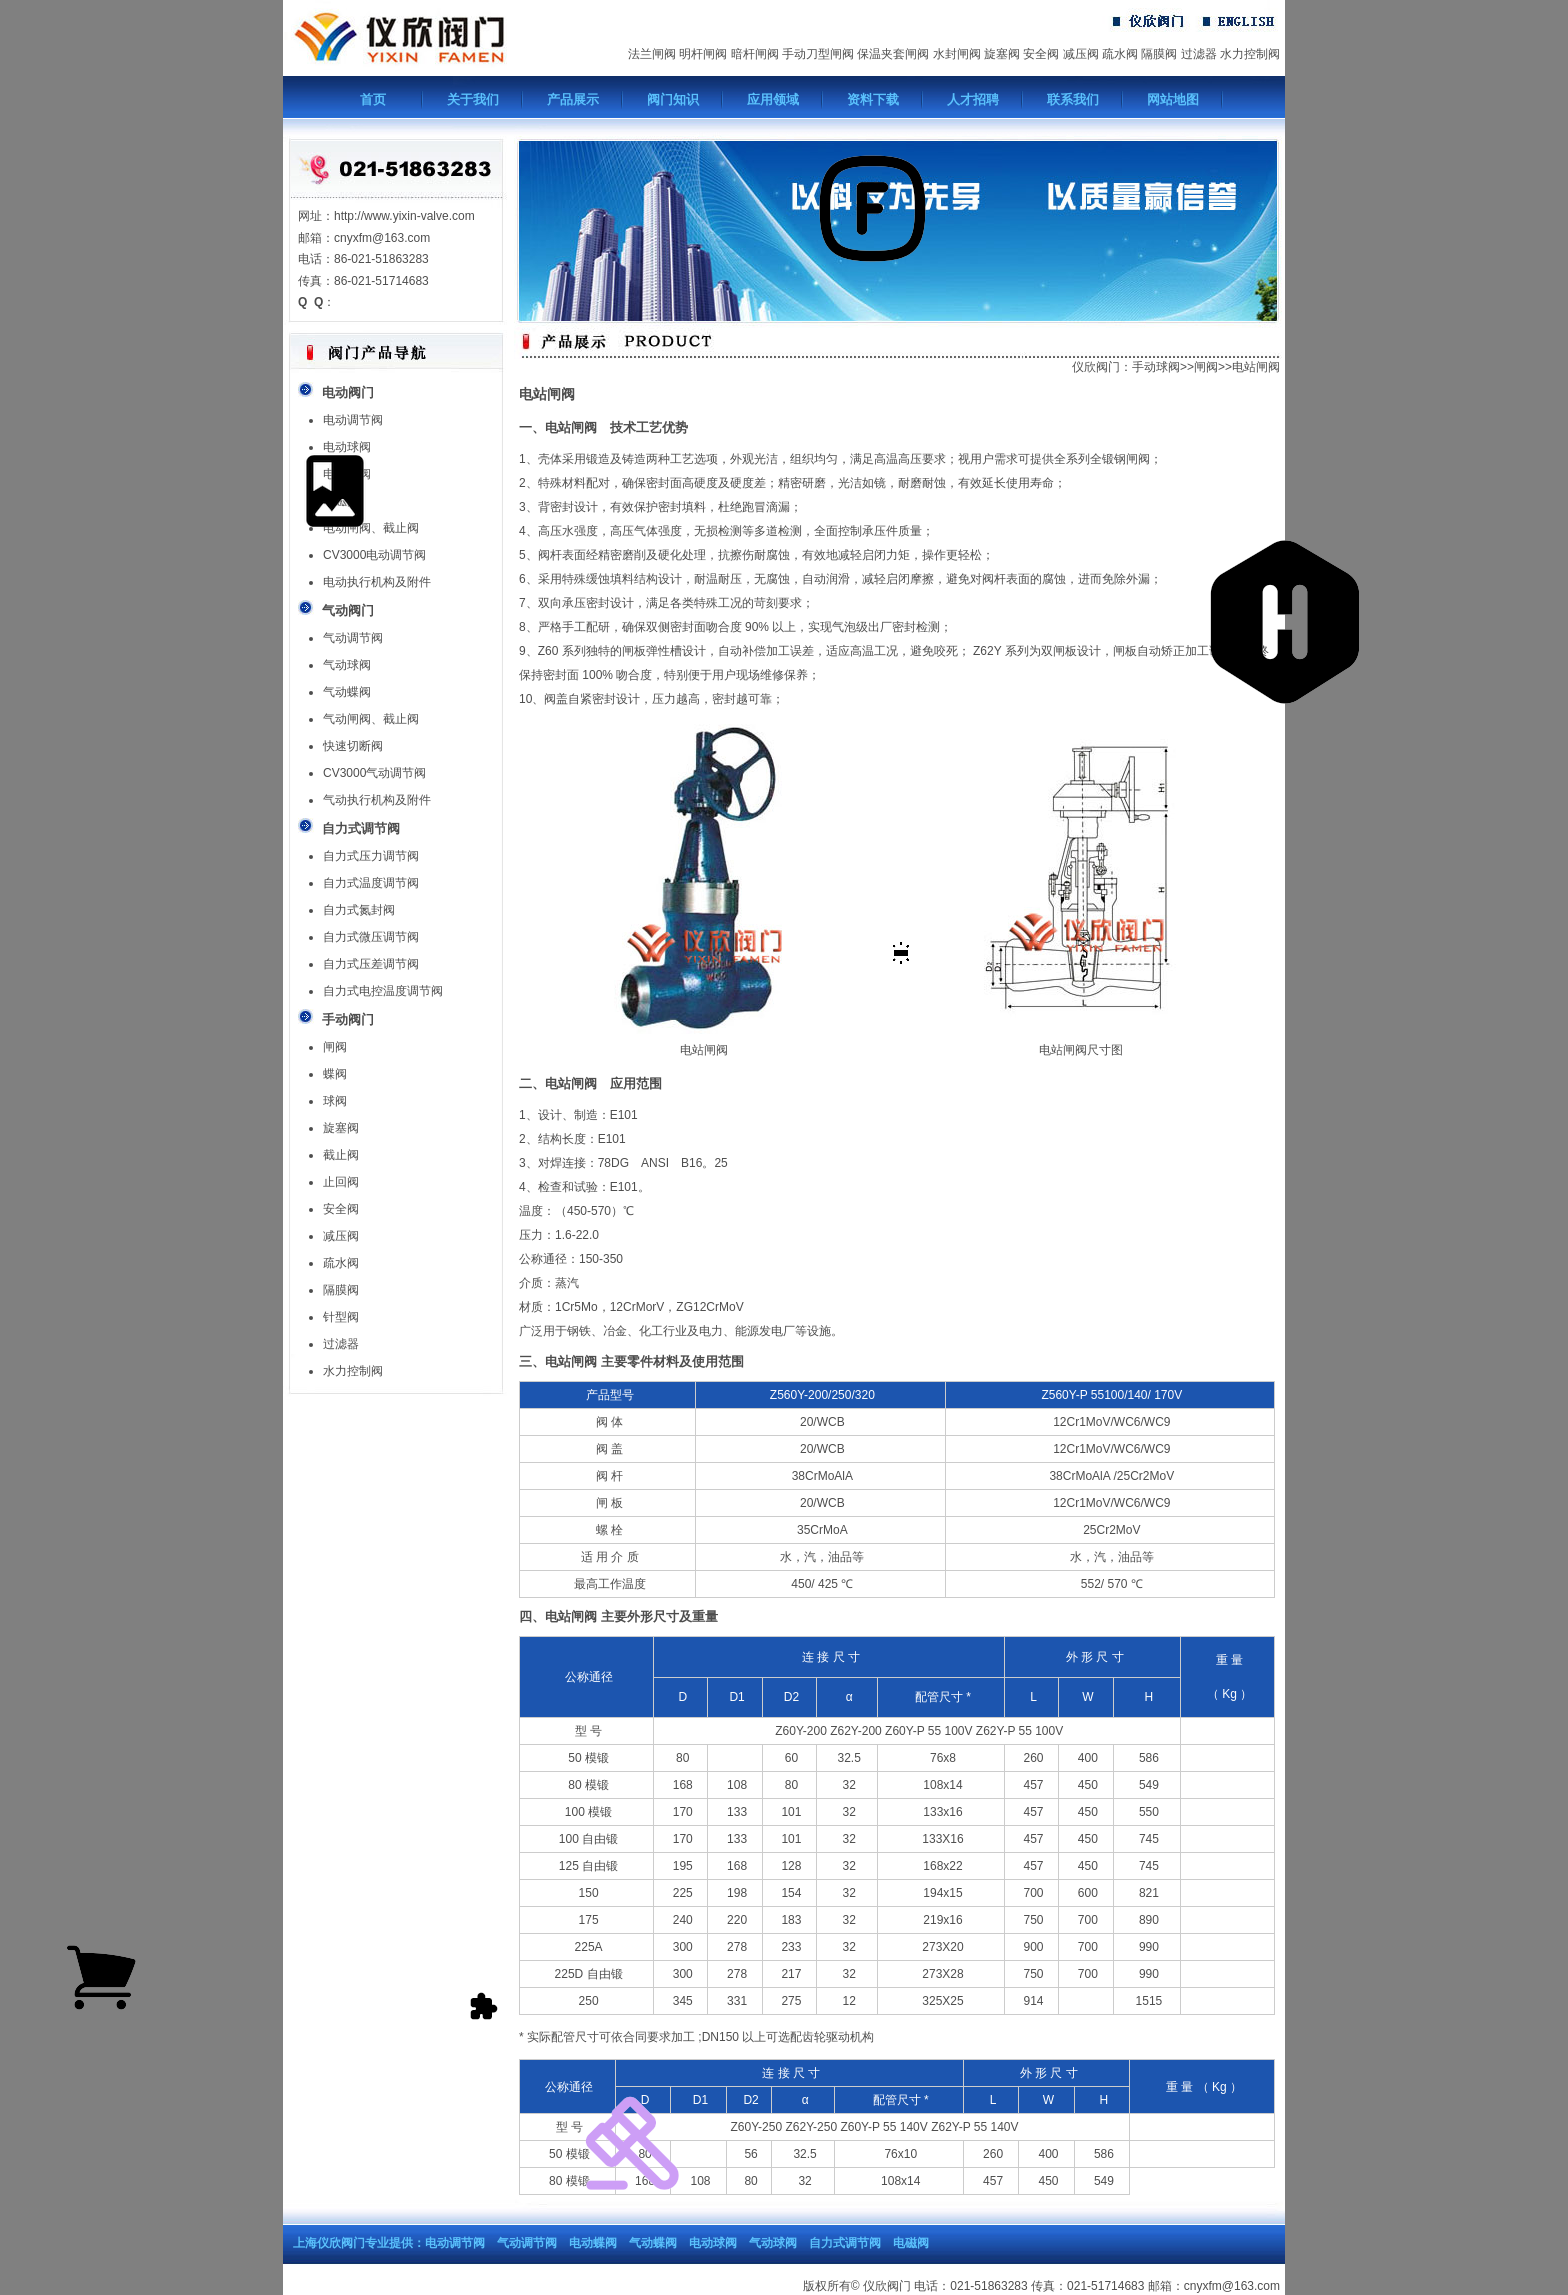  I want to click on access help or documentation, so click(1285, 622).